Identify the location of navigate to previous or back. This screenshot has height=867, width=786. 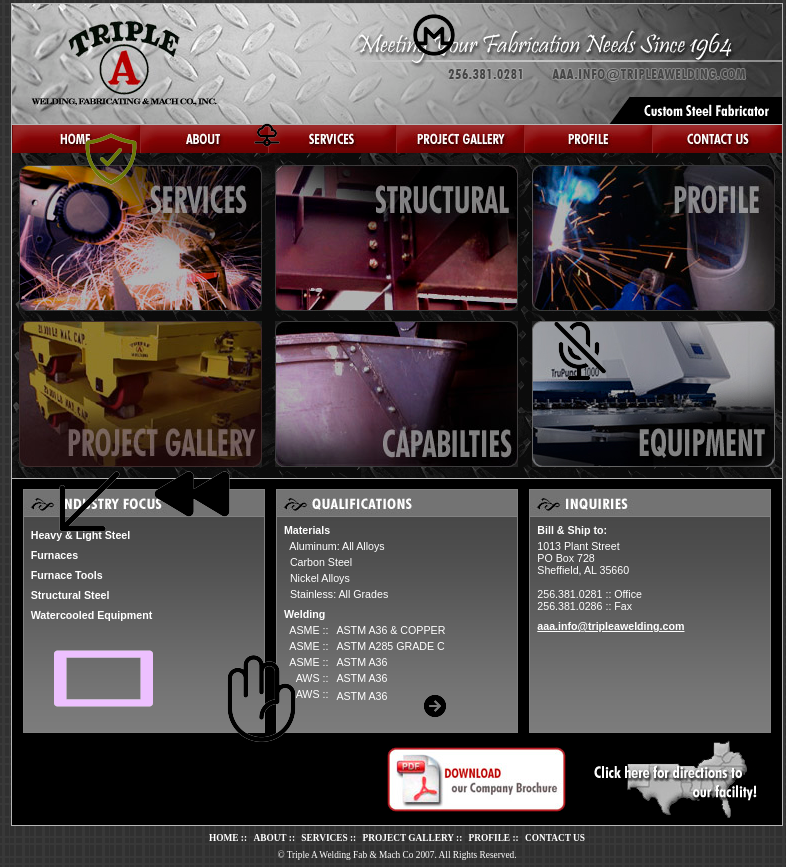
(89, 501).